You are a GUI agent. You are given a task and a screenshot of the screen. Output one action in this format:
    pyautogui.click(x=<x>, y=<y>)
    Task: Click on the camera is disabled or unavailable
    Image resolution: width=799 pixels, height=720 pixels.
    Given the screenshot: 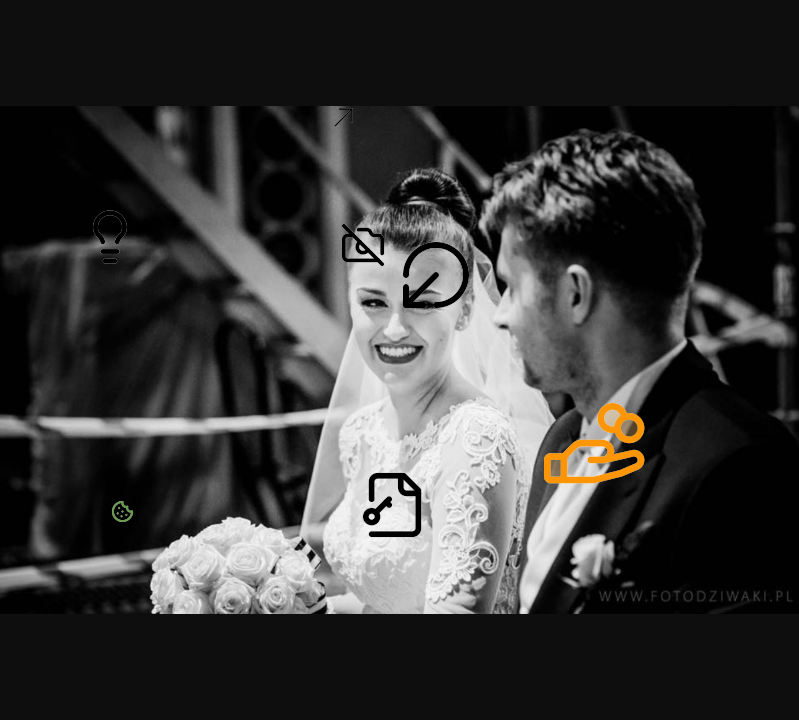 What is the action you would take?
    pyautogui.click(x=363, y=245)
    